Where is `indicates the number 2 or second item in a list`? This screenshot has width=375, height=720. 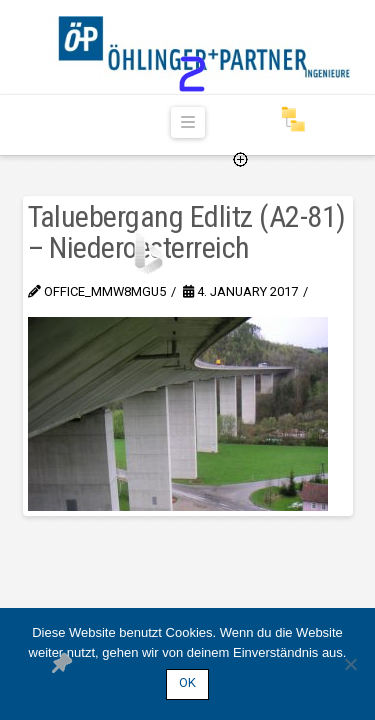 indicates the number 2 or second item in a list is located at coordinates (192, 74).